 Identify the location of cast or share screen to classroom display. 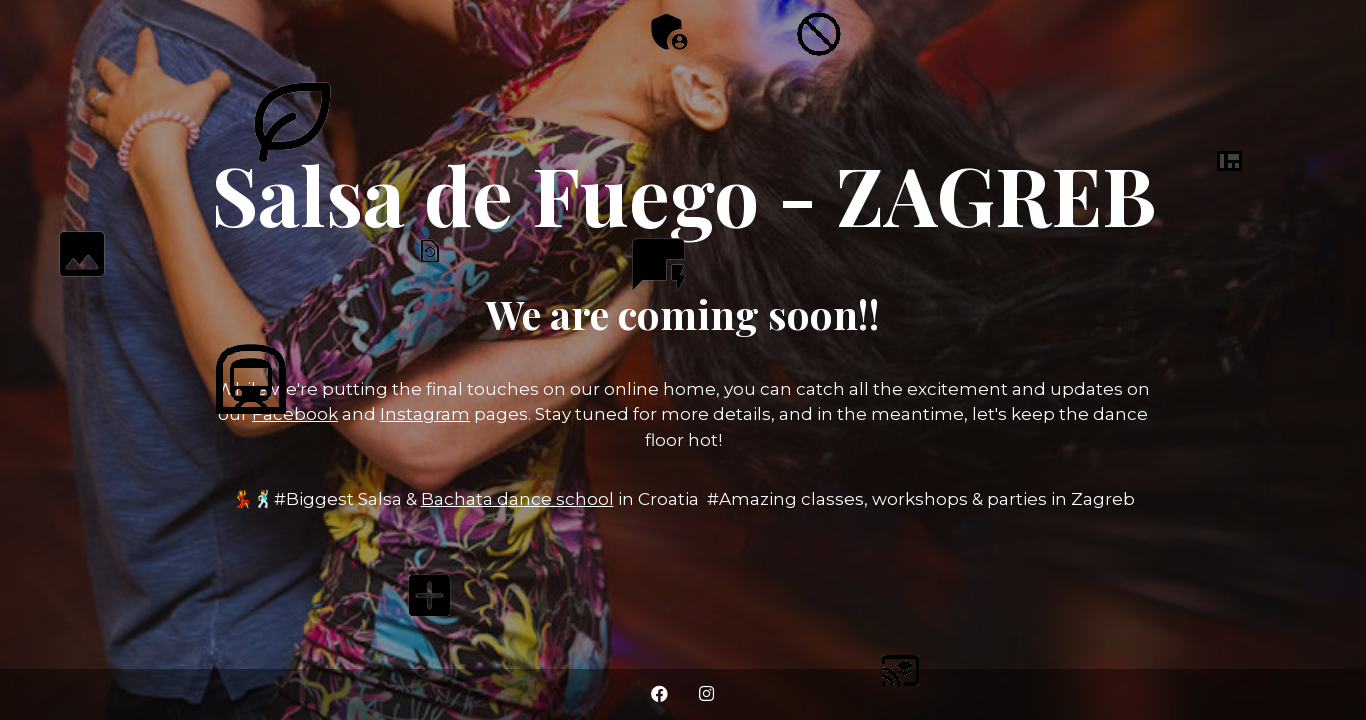
(900, 670).